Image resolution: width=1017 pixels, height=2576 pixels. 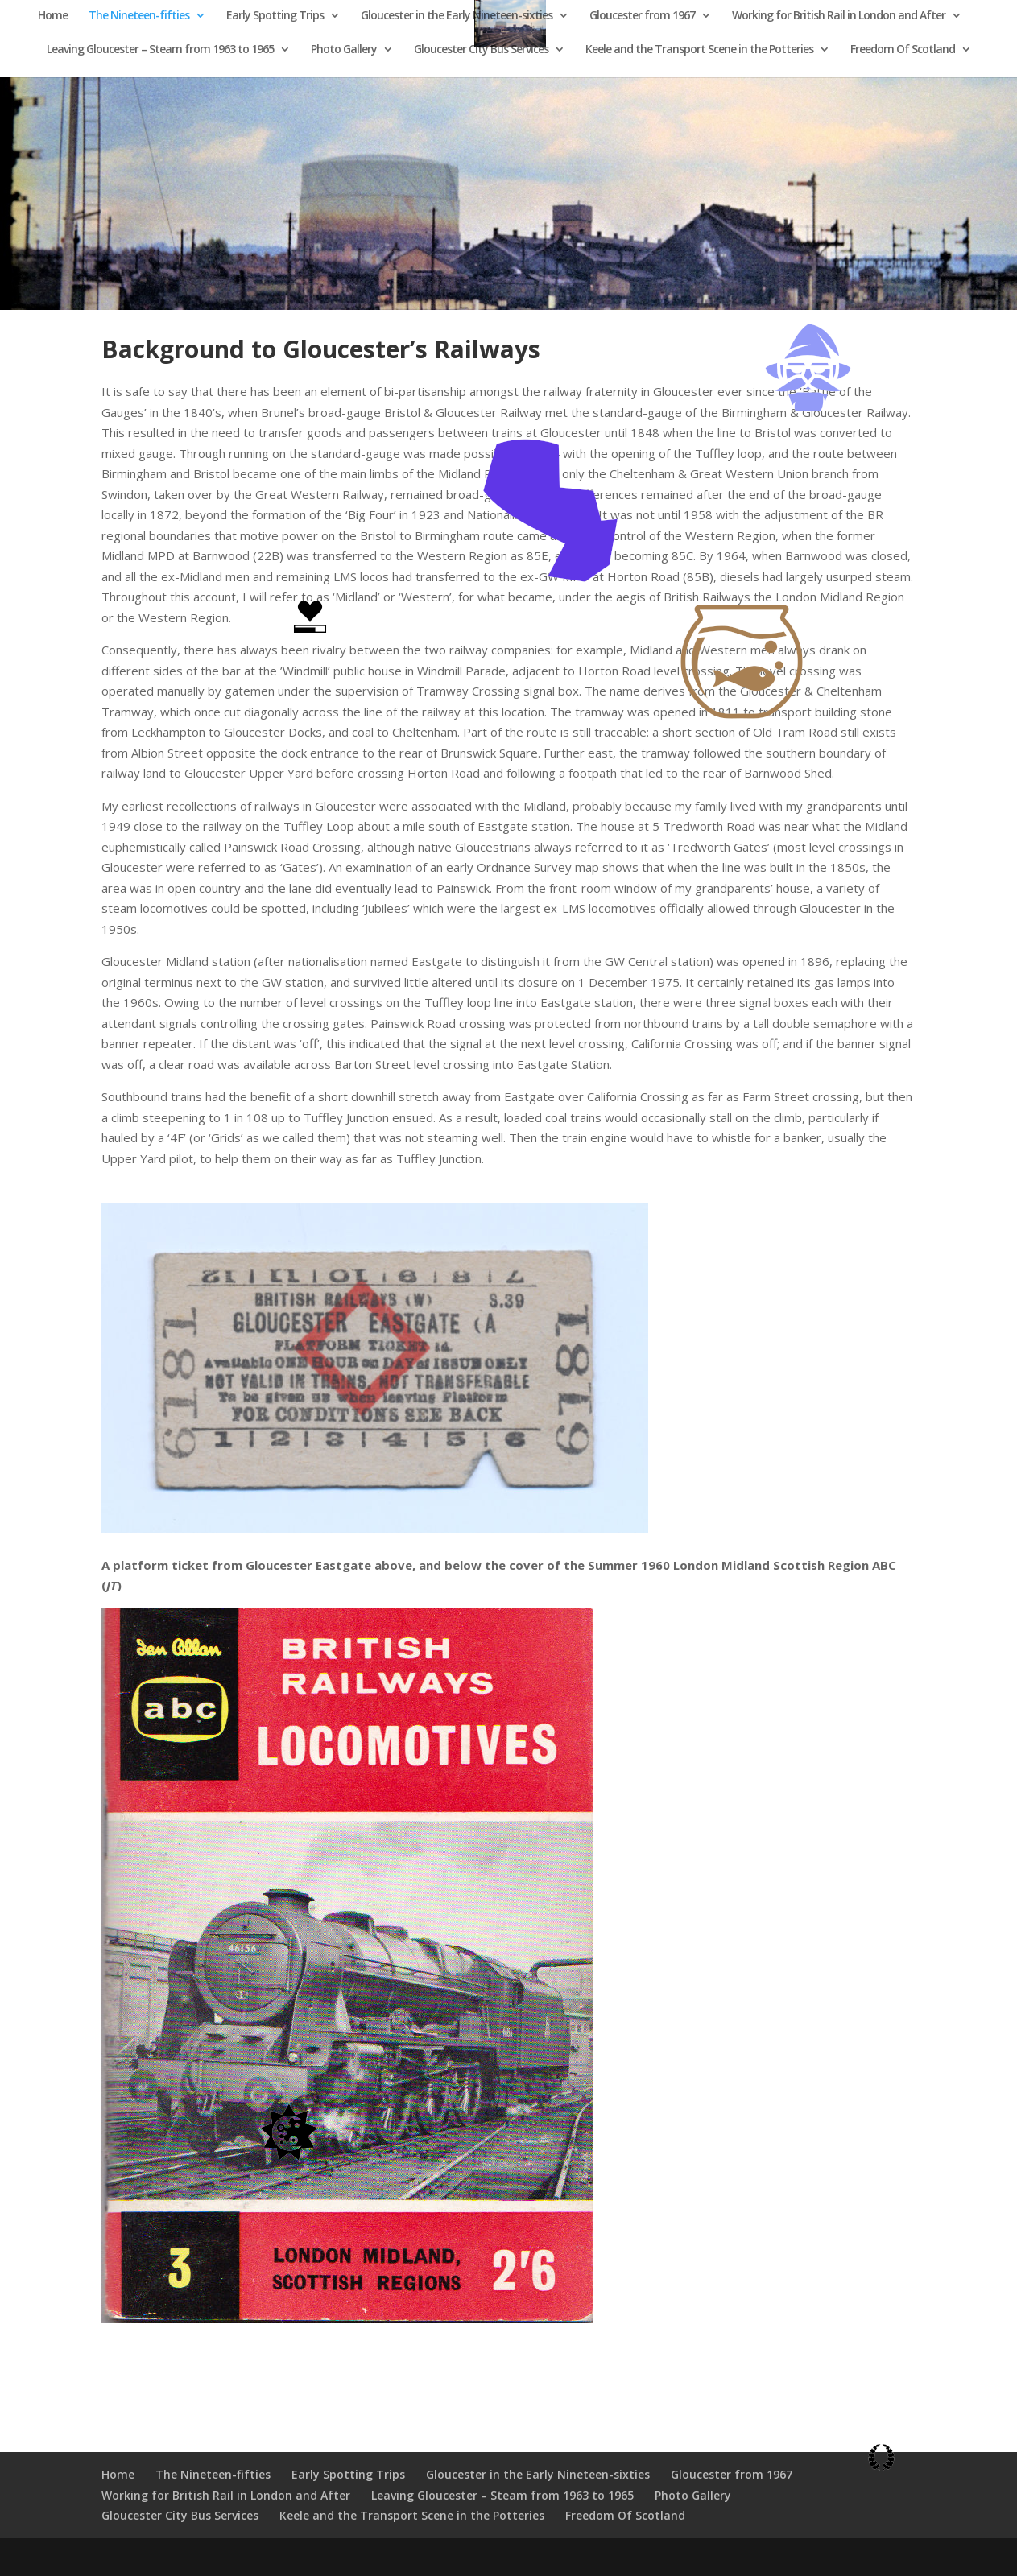 I want to click on player health or life remaining, so click(x=310, y=617).